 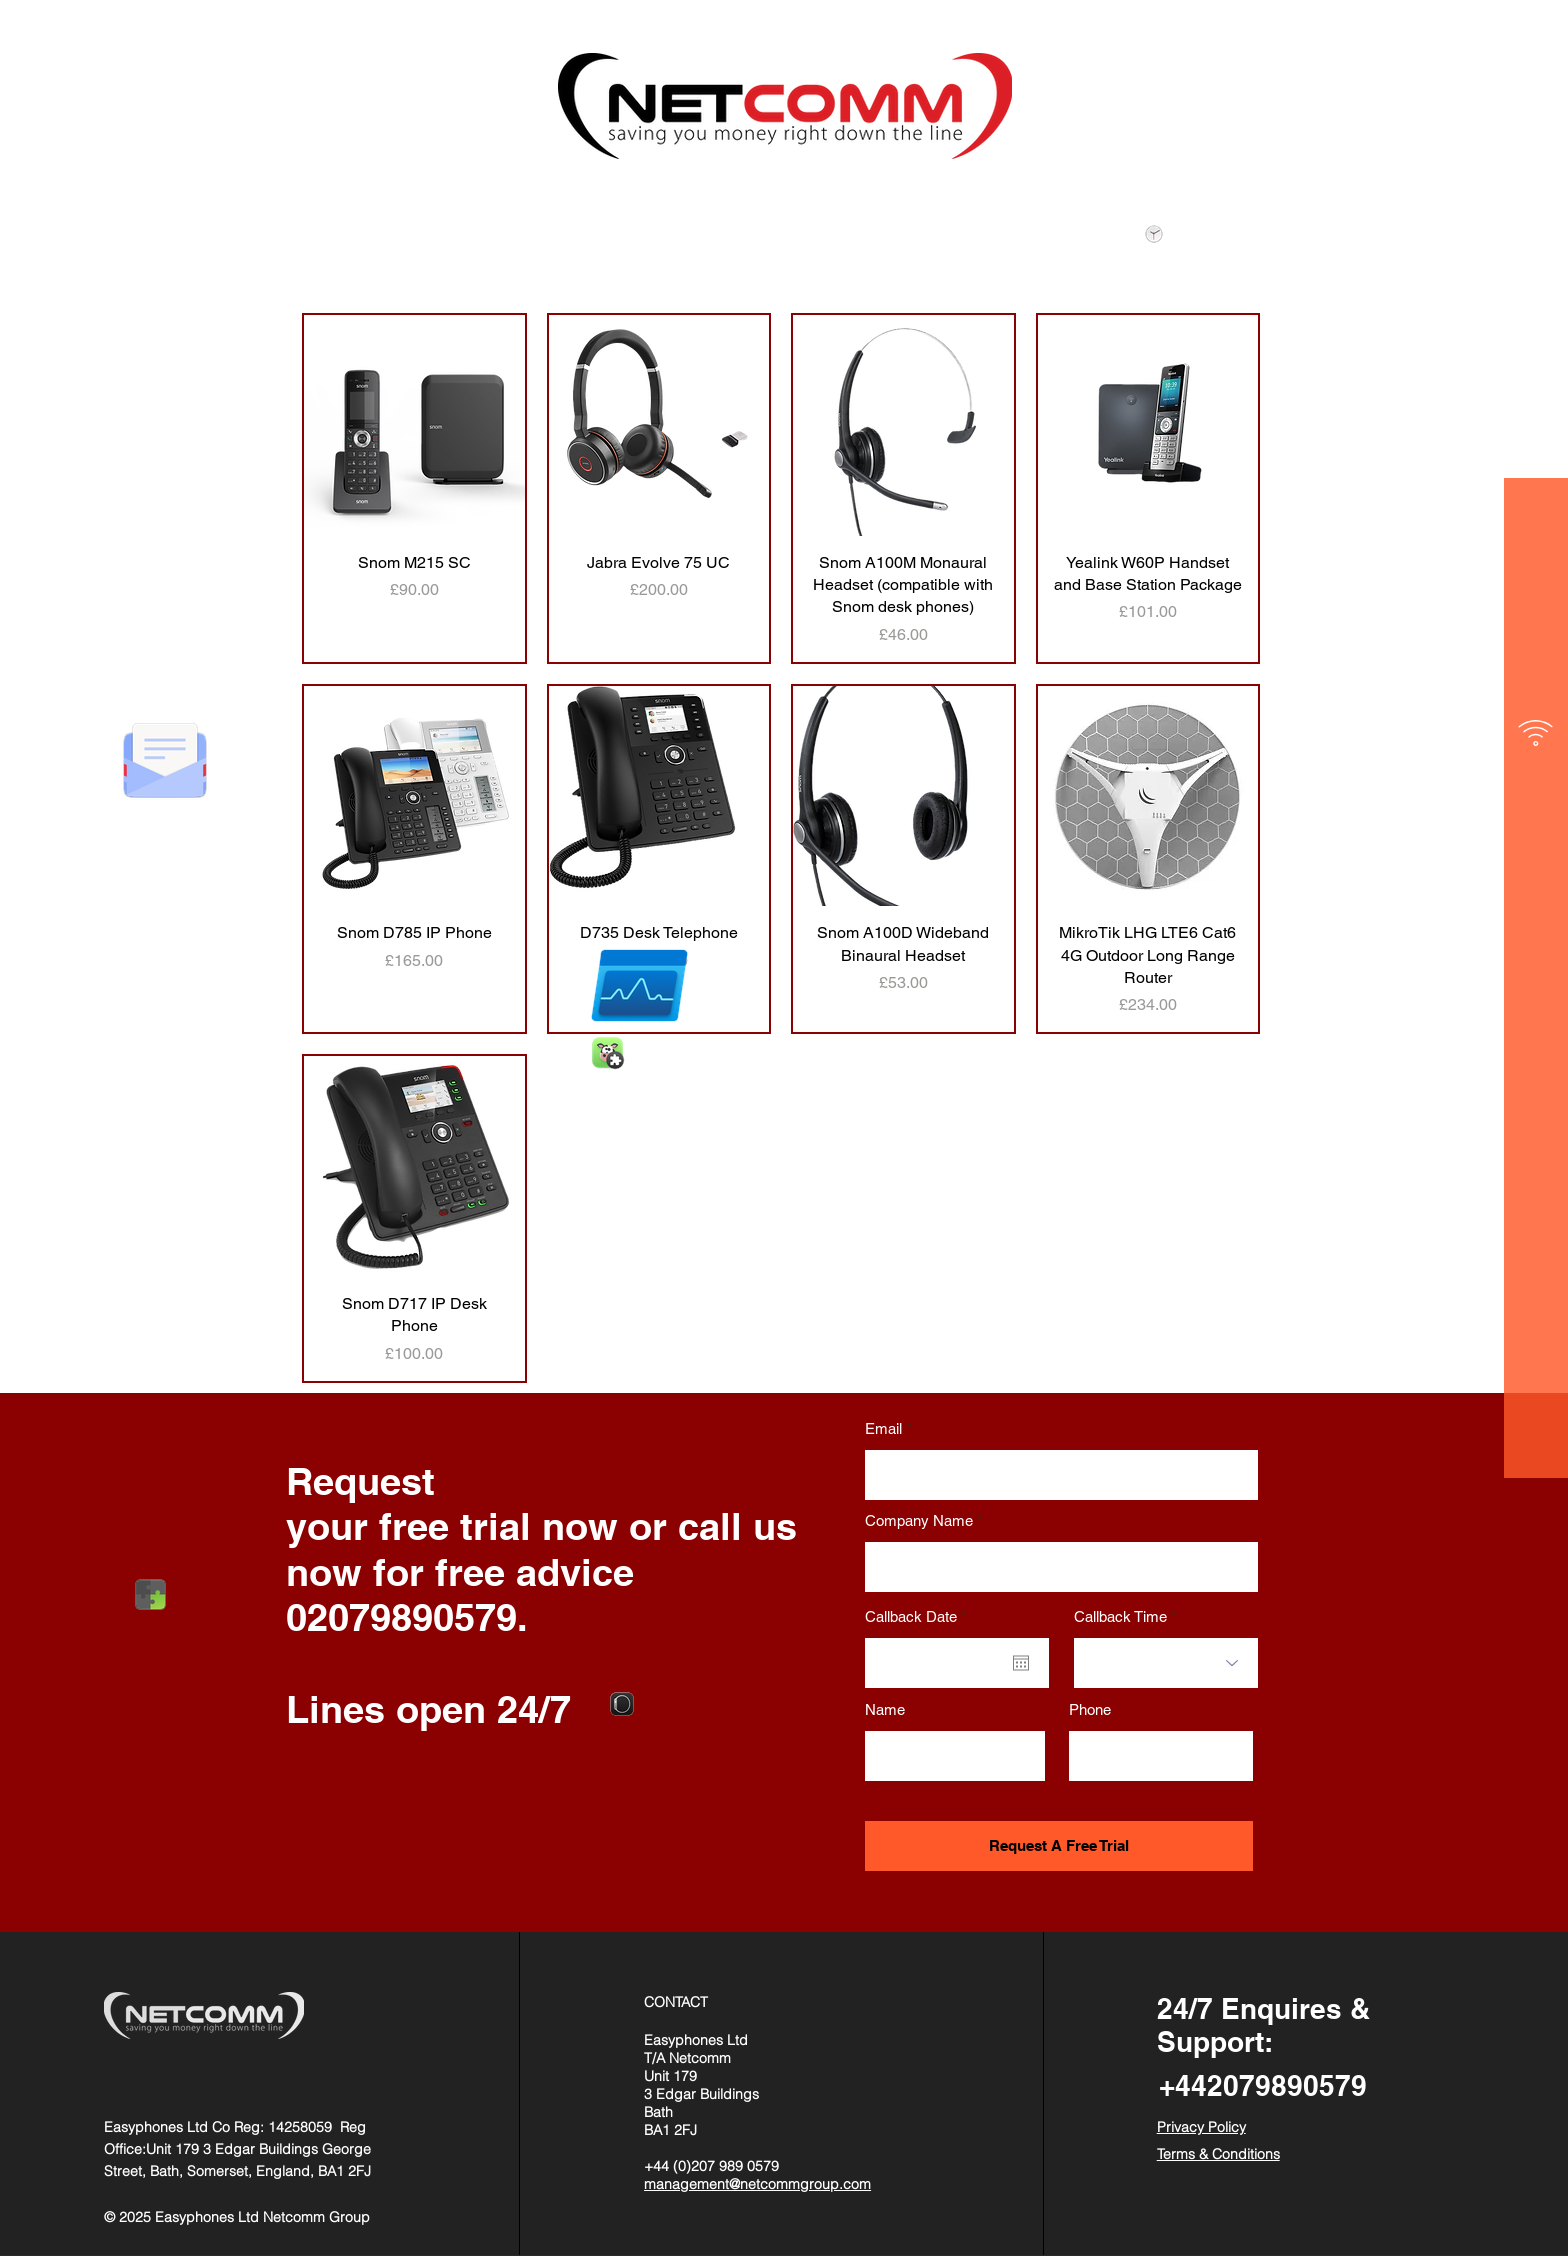 I want to click on access date and time settings, so click(x=1154, y=234).